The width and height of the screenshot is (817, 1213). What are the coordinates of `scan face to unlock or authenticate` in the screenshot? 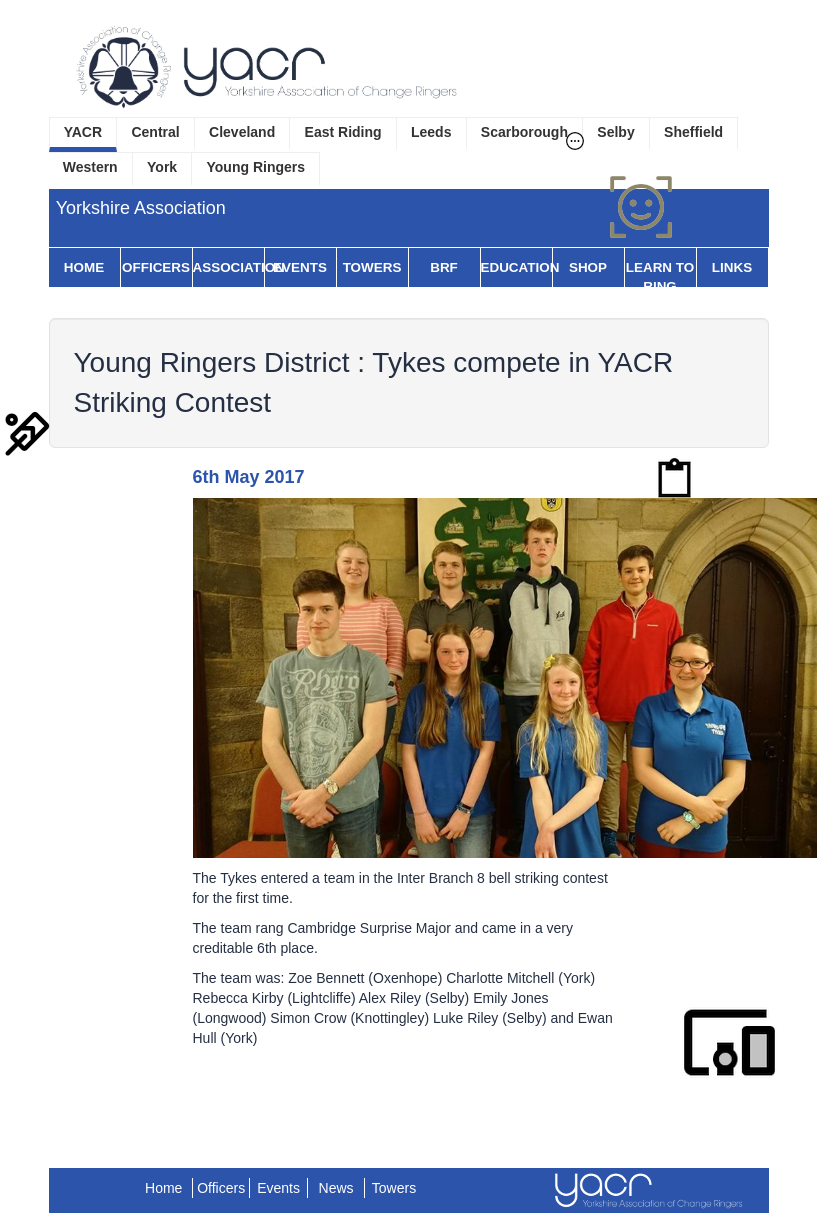 It's located at (641, 207).